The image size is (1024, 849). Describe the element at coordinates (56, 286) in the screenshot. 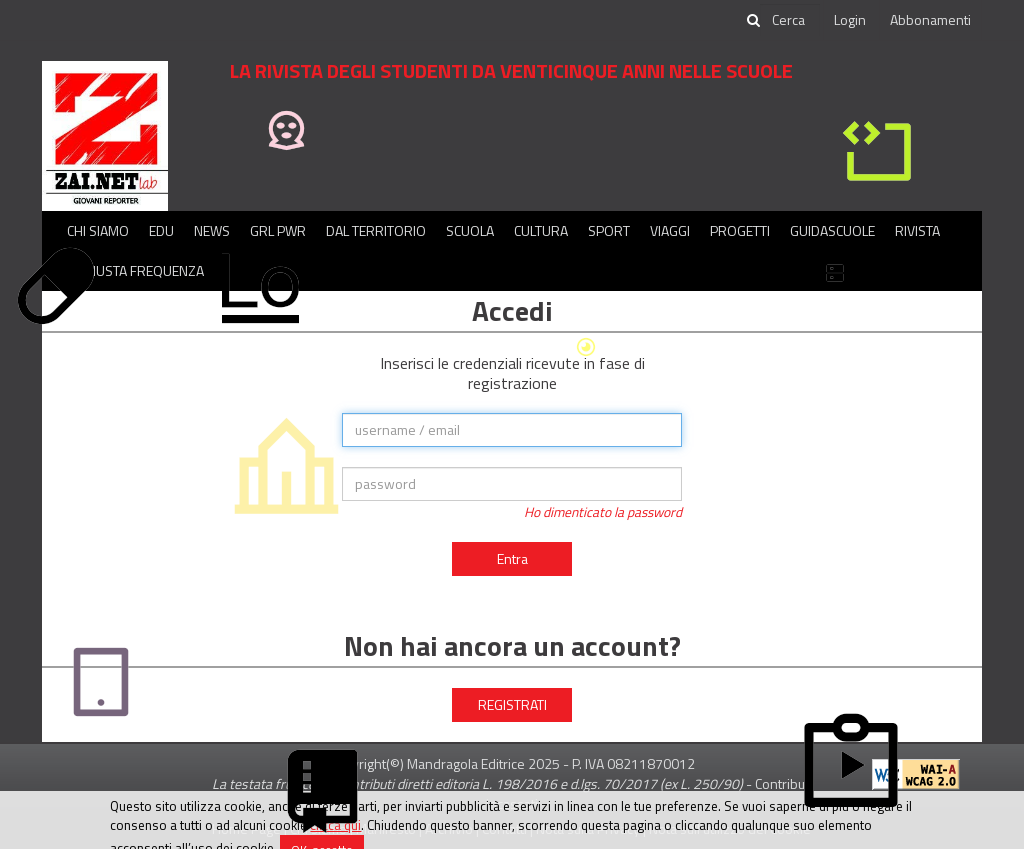

I see `access medication or pharmacy features` at that location.